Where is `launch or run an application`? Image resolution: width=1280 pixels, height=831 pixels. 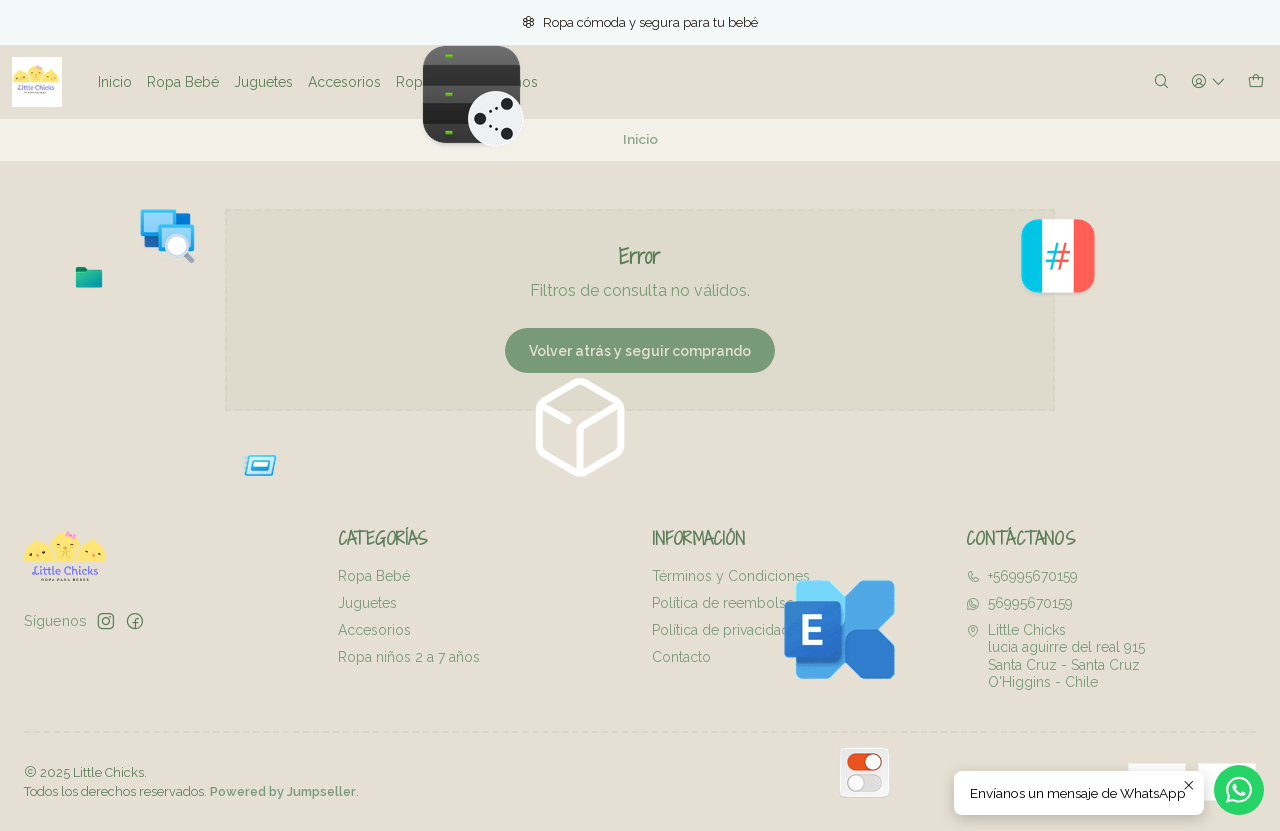 launch or run an application is located at coordinates (260, 465).